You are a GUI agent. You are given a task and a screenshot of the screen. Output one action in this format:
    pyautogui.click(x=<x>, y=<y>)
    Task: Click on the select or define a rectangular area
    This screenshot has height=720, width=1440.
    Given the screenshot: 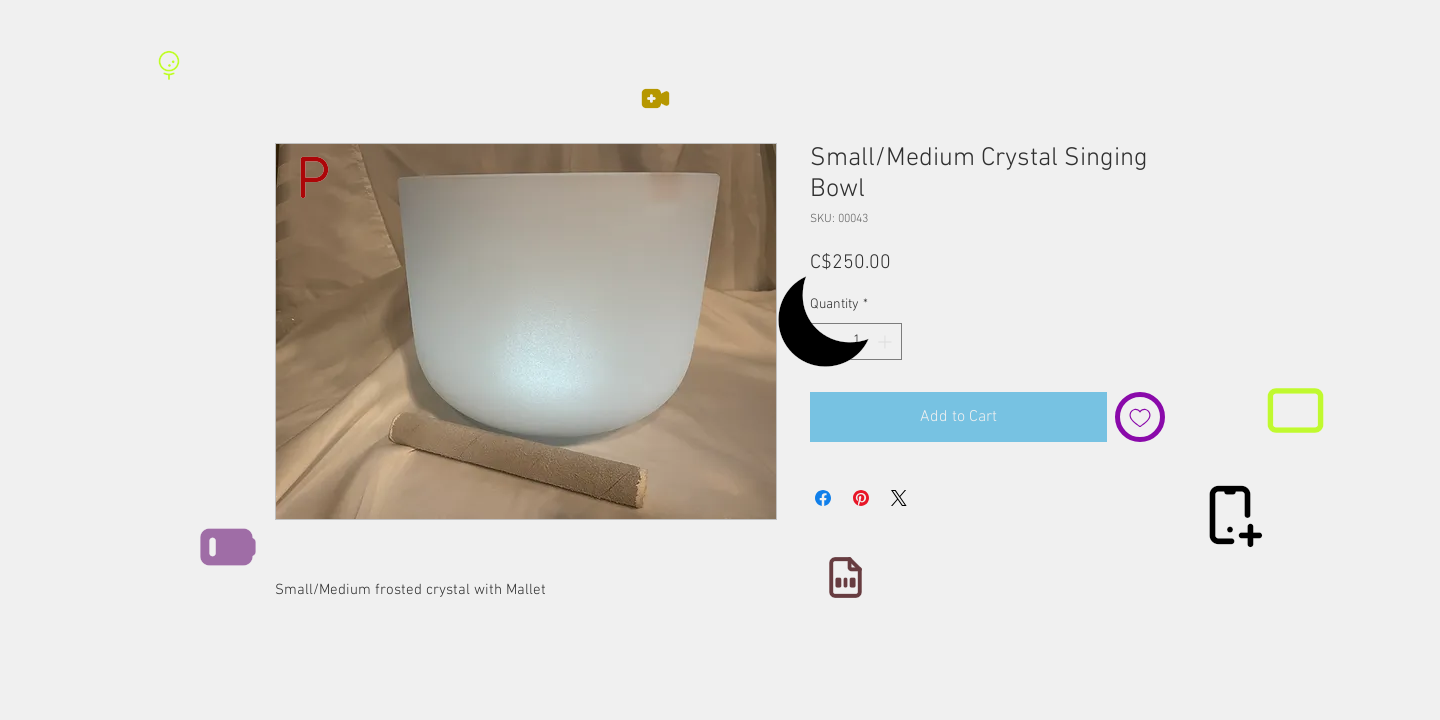 What is the action you would take?
    pyautogui.click(x=1295, y=410)
    